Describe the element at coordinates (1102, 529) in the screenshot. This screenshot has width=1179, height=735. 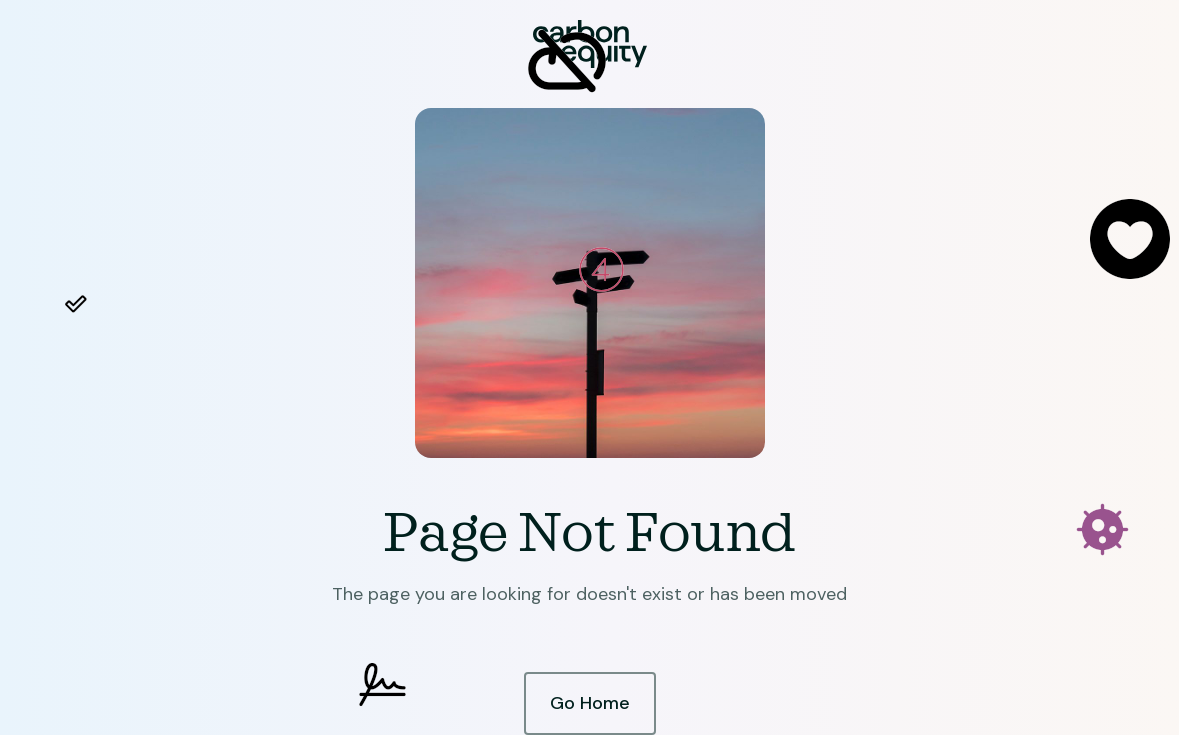
I see `indicates virus or malware detected` at that location.